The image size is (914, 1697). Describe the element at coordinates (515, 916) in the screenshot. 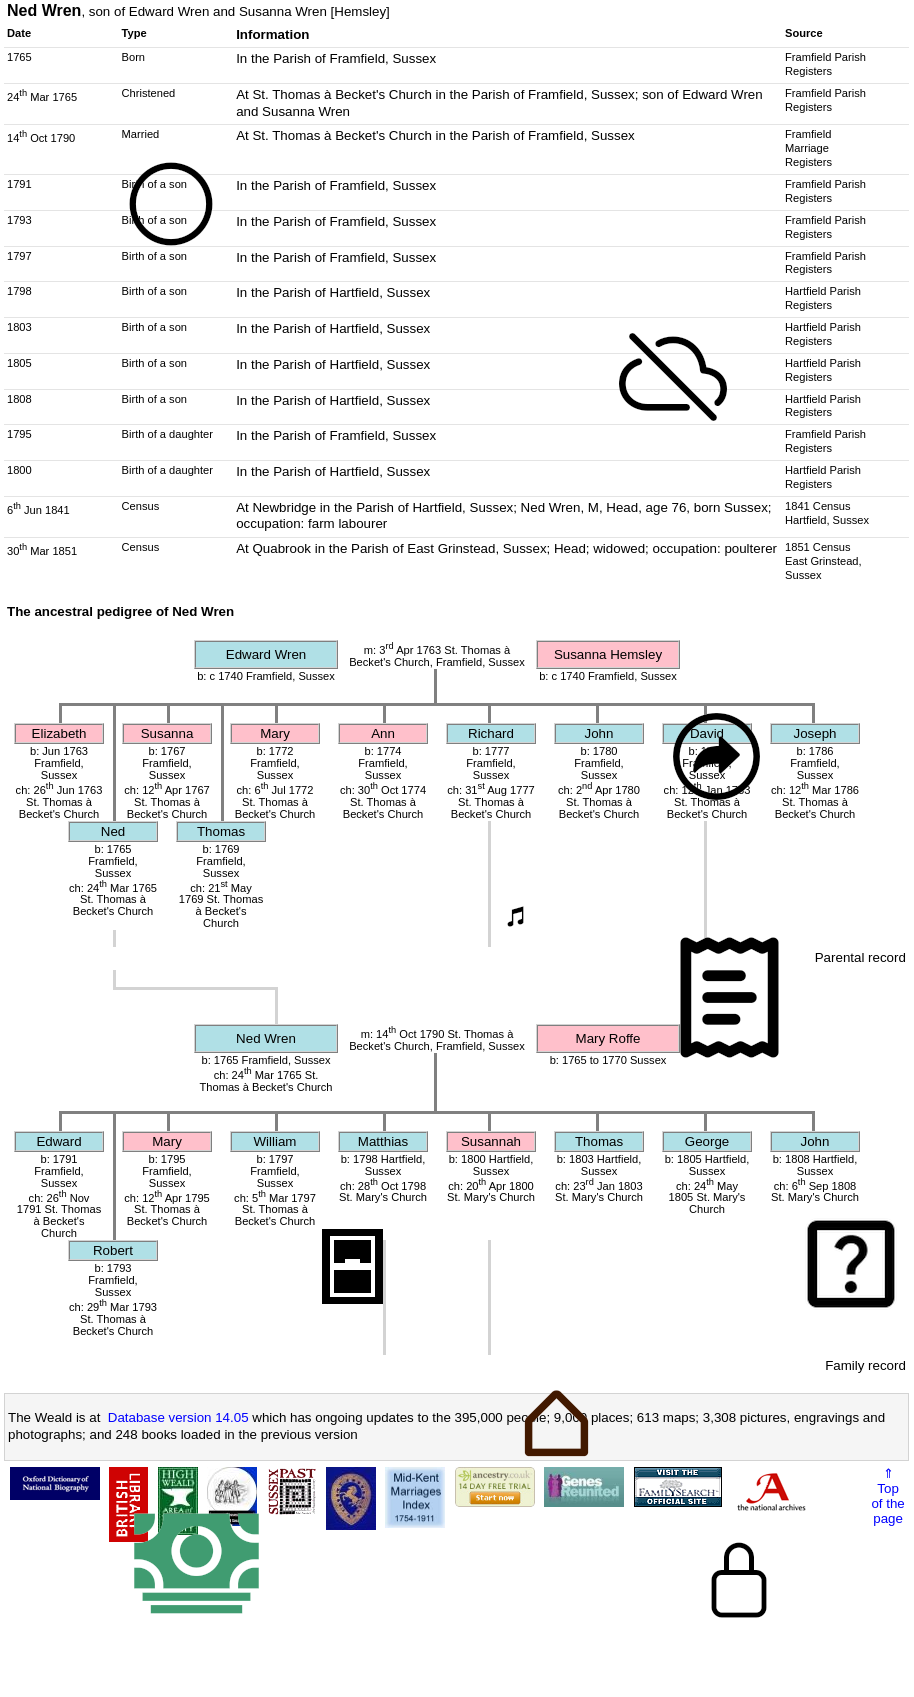

I see `access music library or player` at that location.